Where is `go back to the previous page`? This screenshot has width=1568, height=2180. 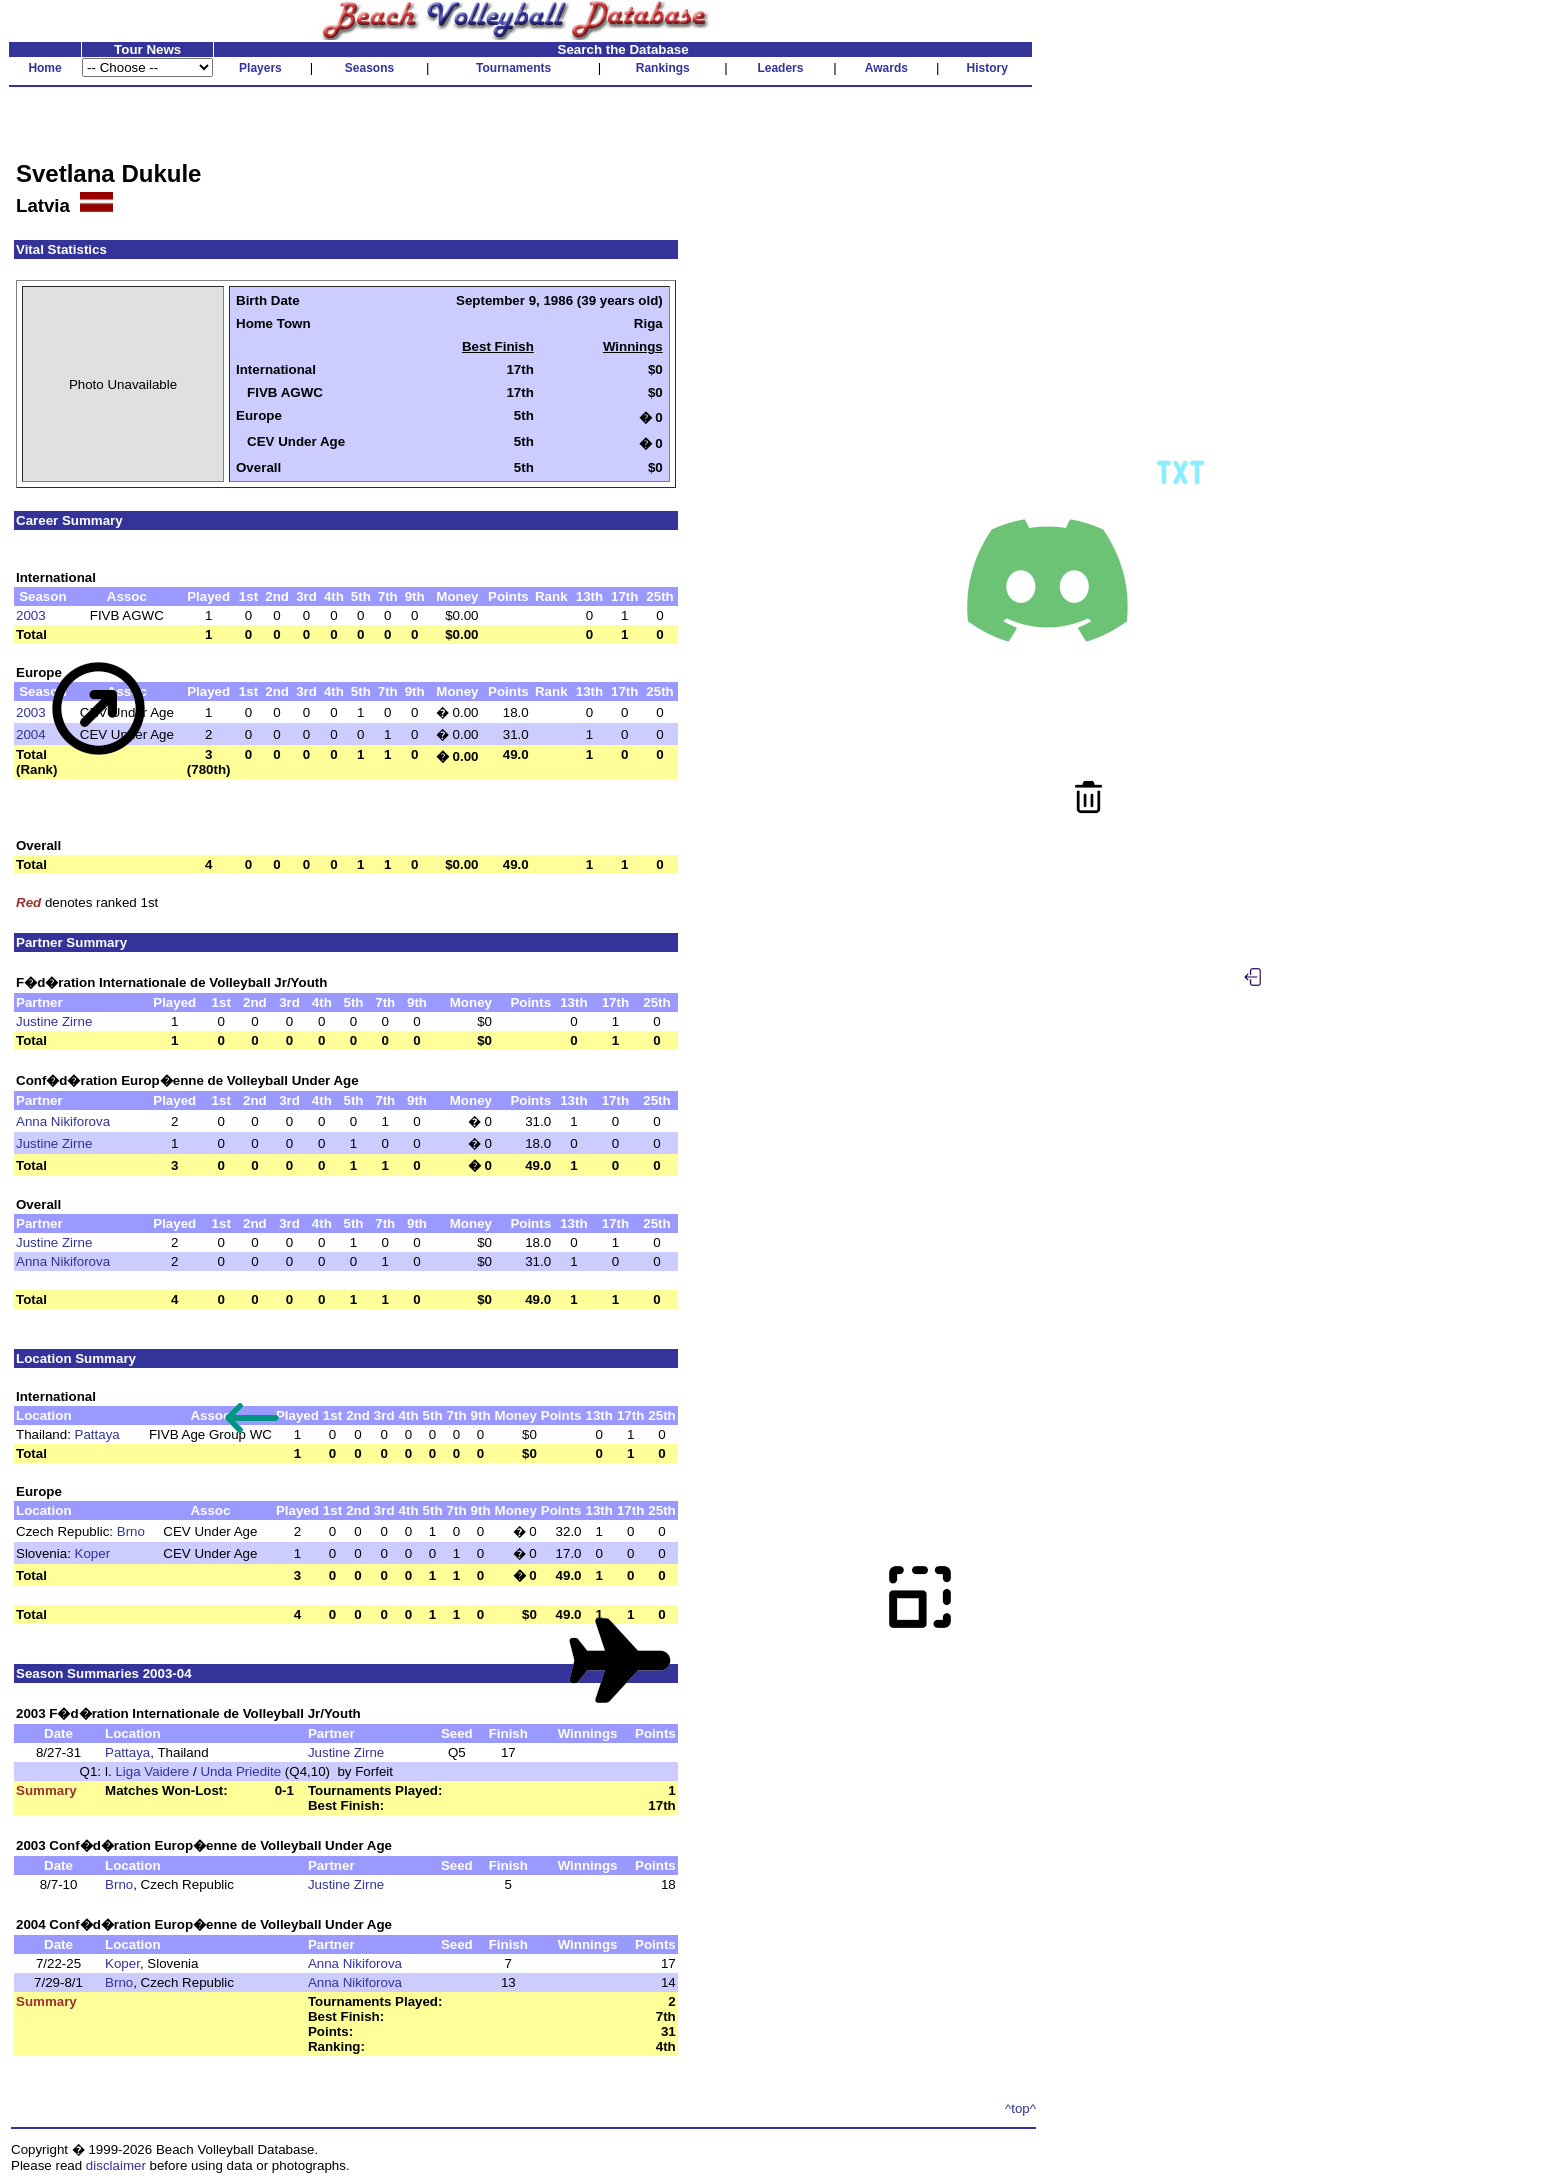 go back to the previous page is located at coordinates (252, 1418).